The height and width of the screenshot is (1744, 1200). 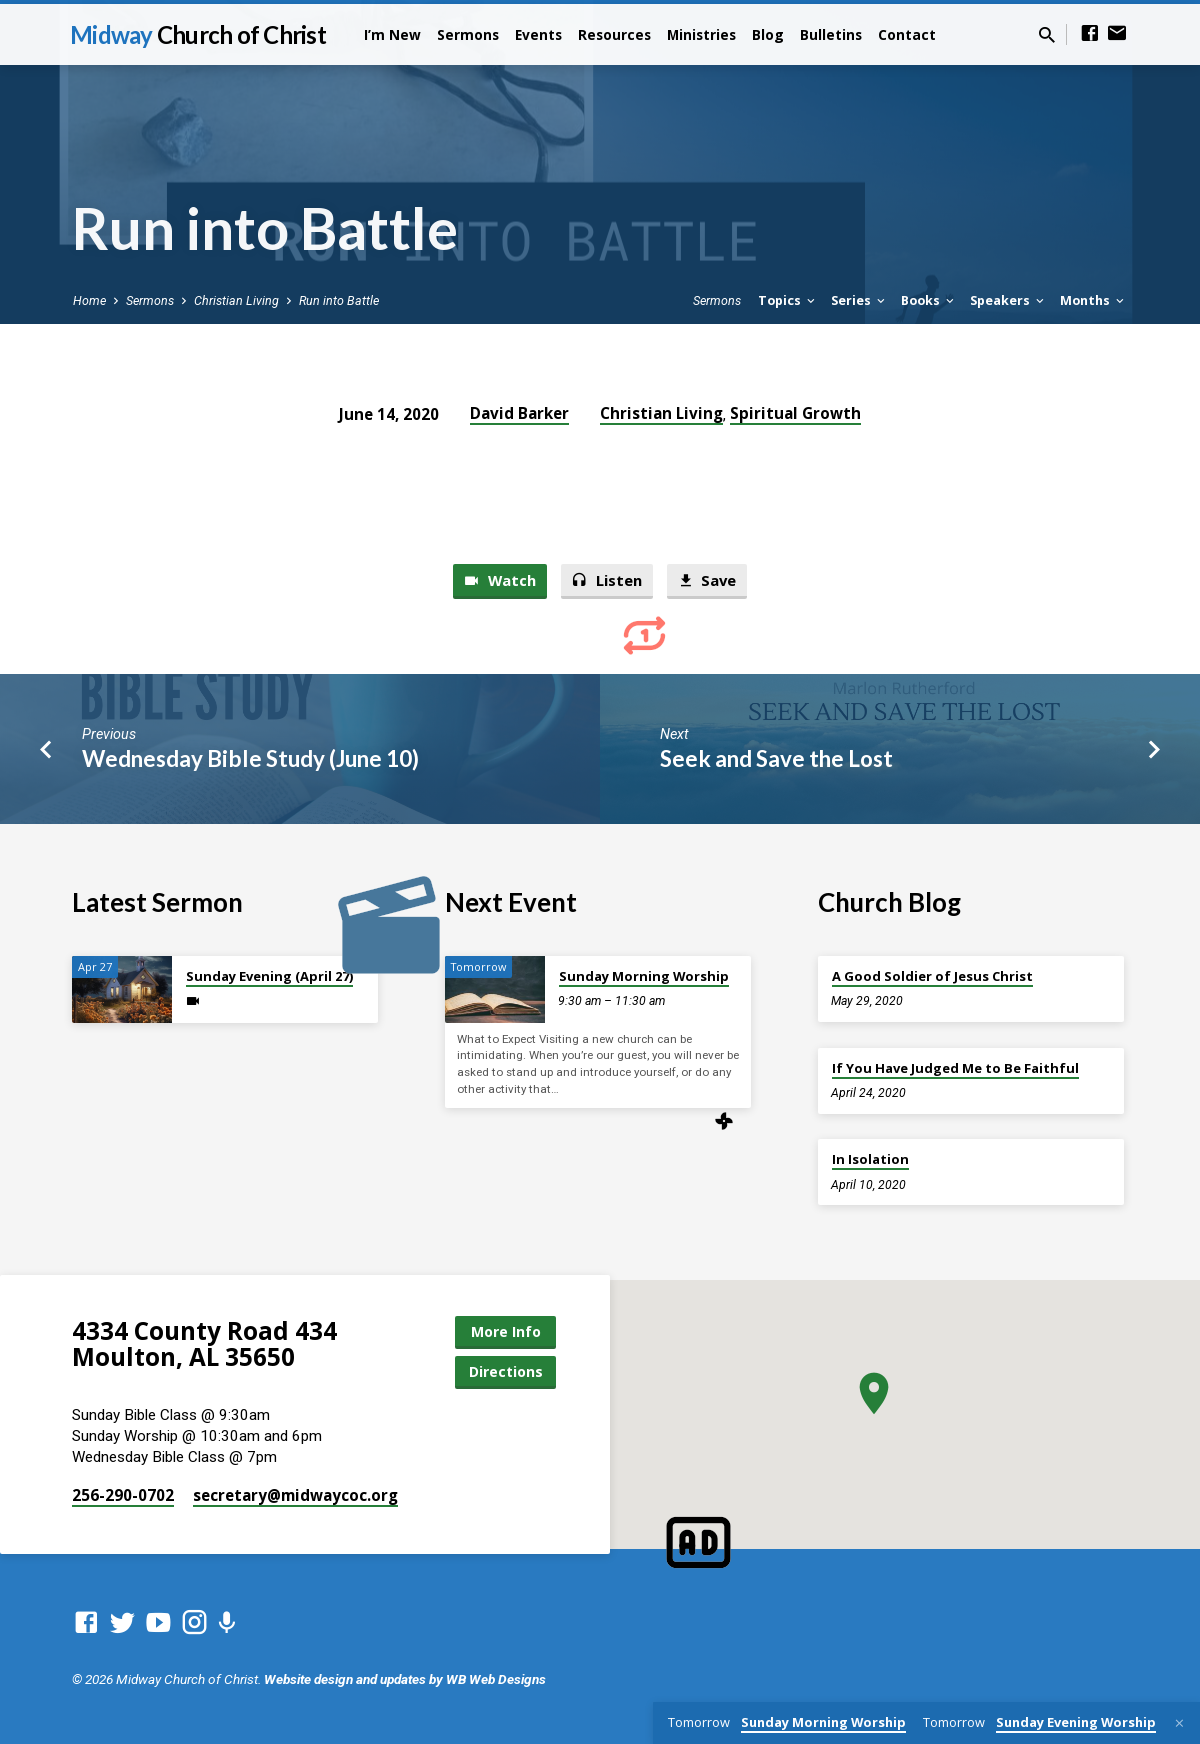 What do you see at coordinates (391, 929) in the screenshot?
I see `access video or movie content` at bounding box center [391, 929].